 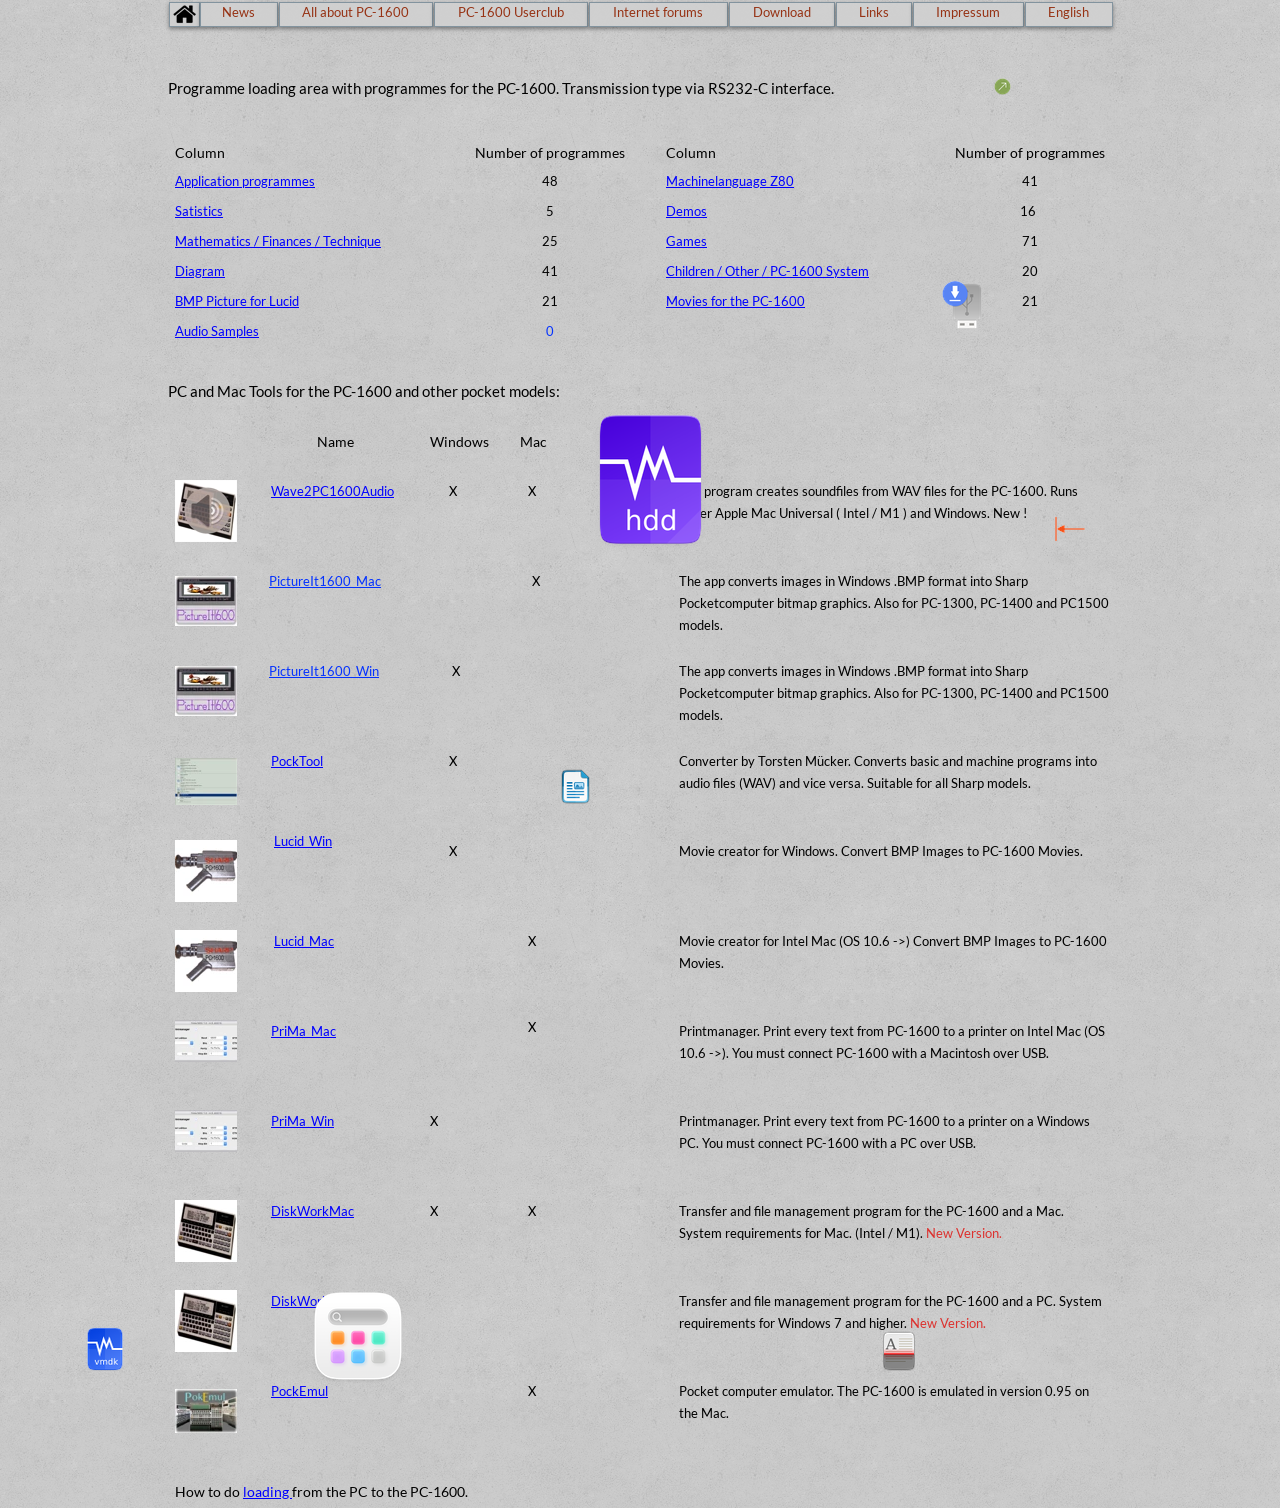 I want to click on open the app launcher or app library, so click(x=358, y=1336).